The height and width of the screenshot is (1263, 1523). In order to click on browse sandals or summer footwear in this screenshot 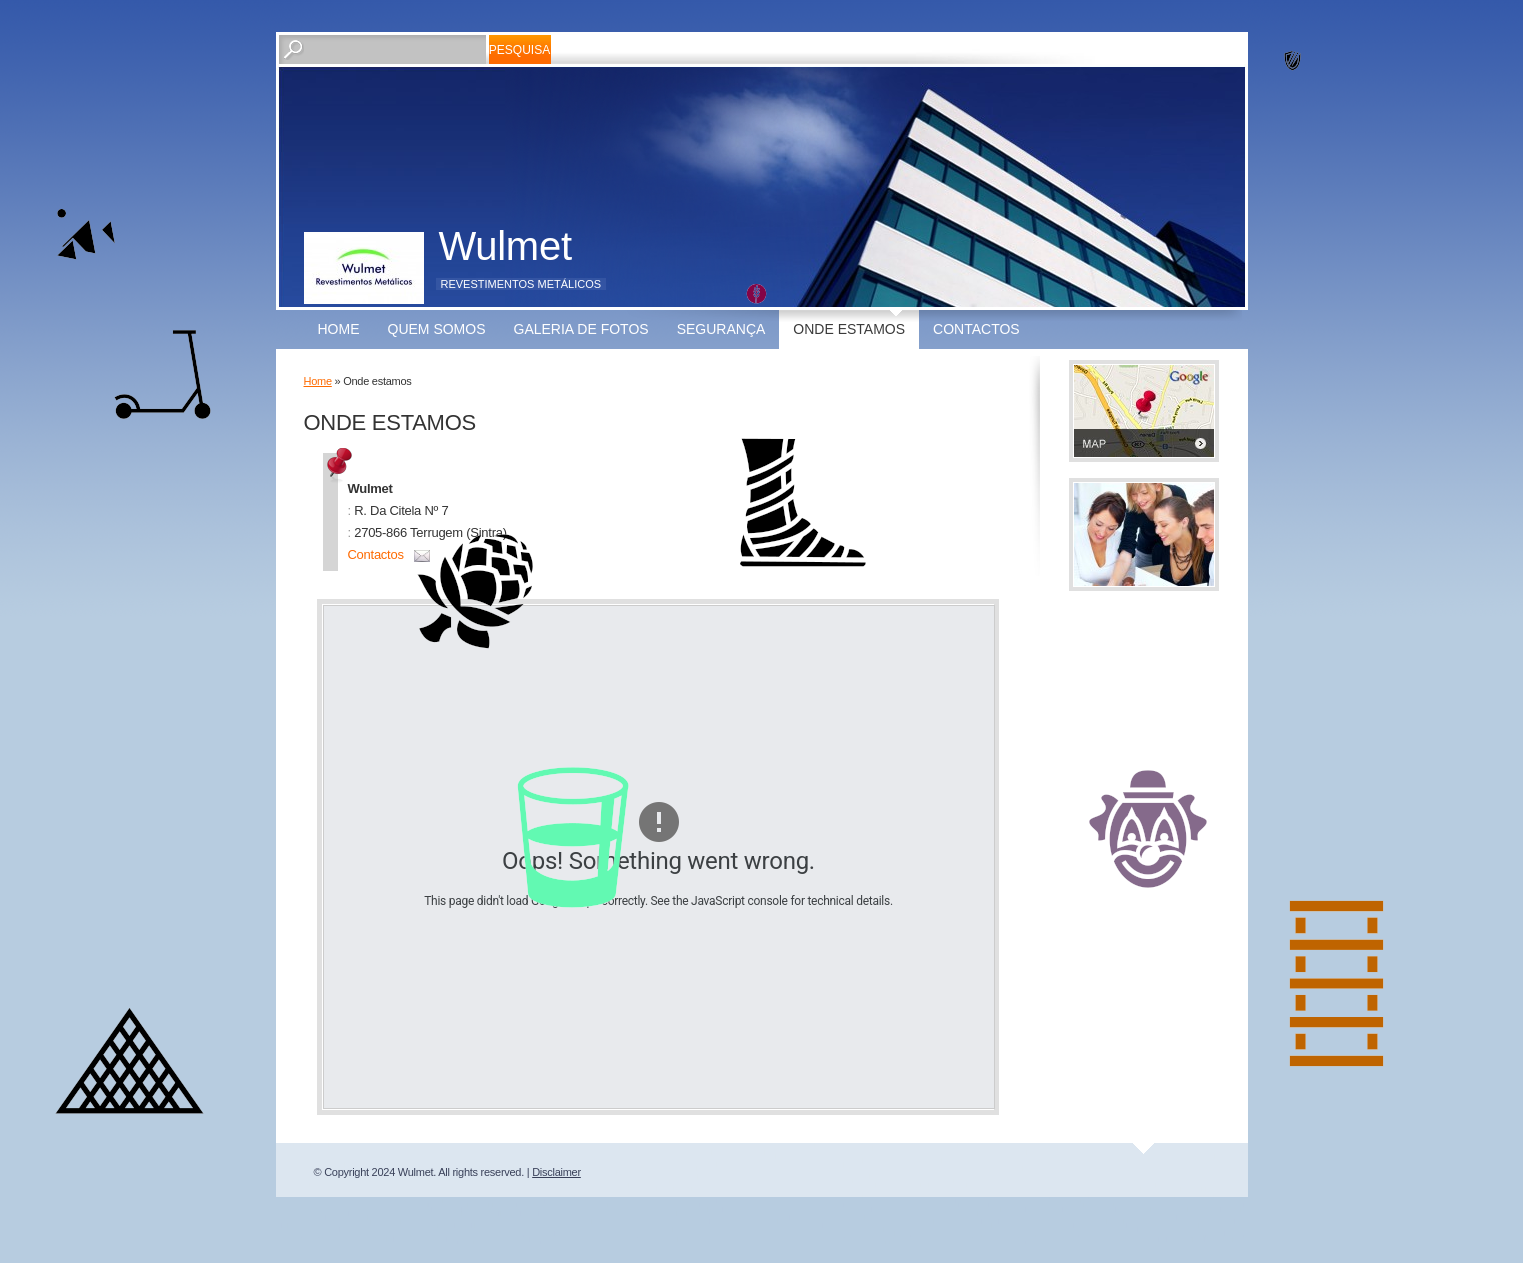, I will do `click(802, 503)`.